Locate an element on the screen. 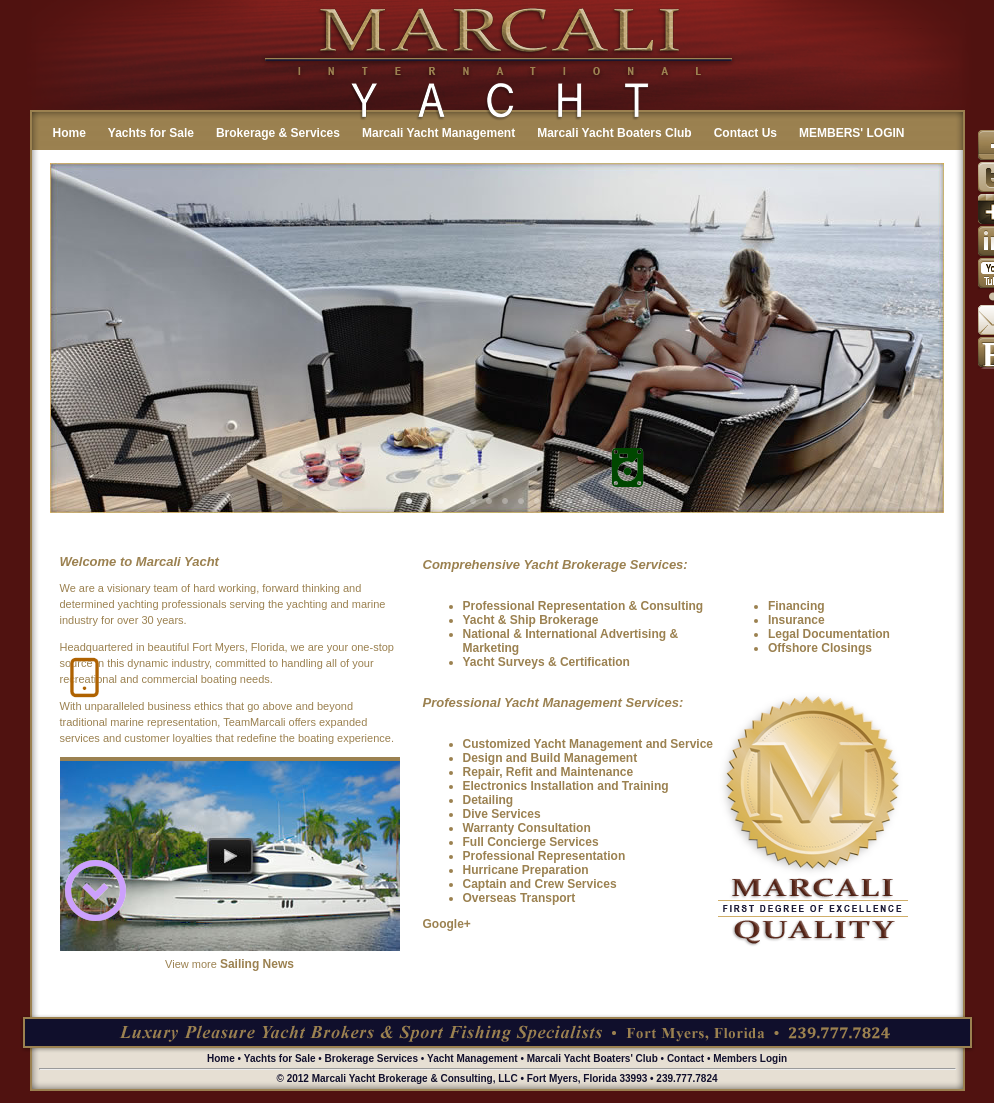 Image resolution: width=994 pixels, height=1103 pixels. access storage or disk settings is located at coordinates (627, 467).